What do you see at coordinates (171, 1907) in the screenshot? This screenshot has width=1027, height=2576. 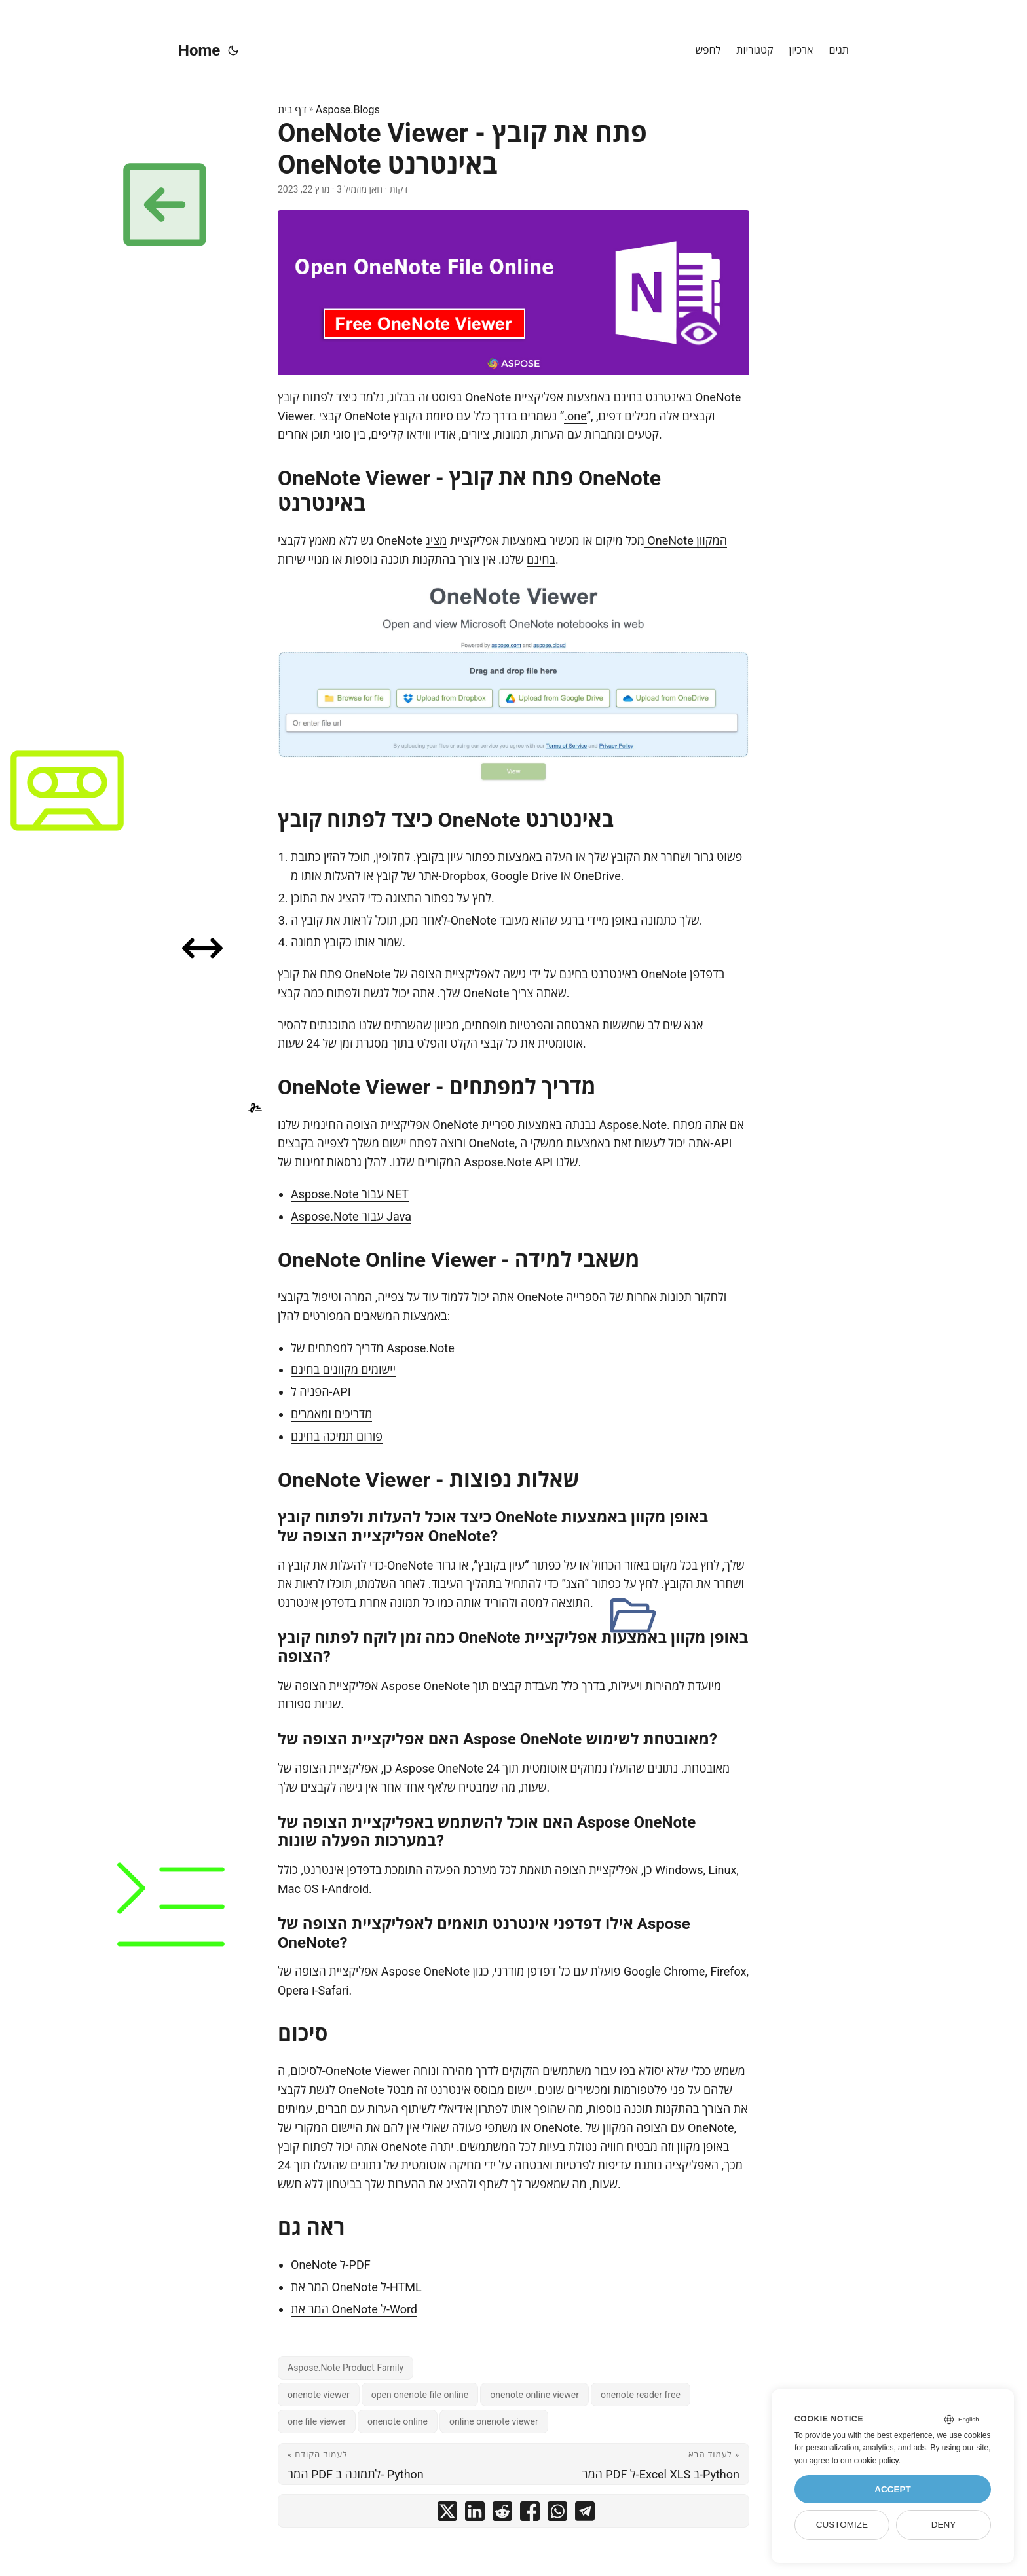 I see `increase text indentation` at bounding box center [171, 1907].